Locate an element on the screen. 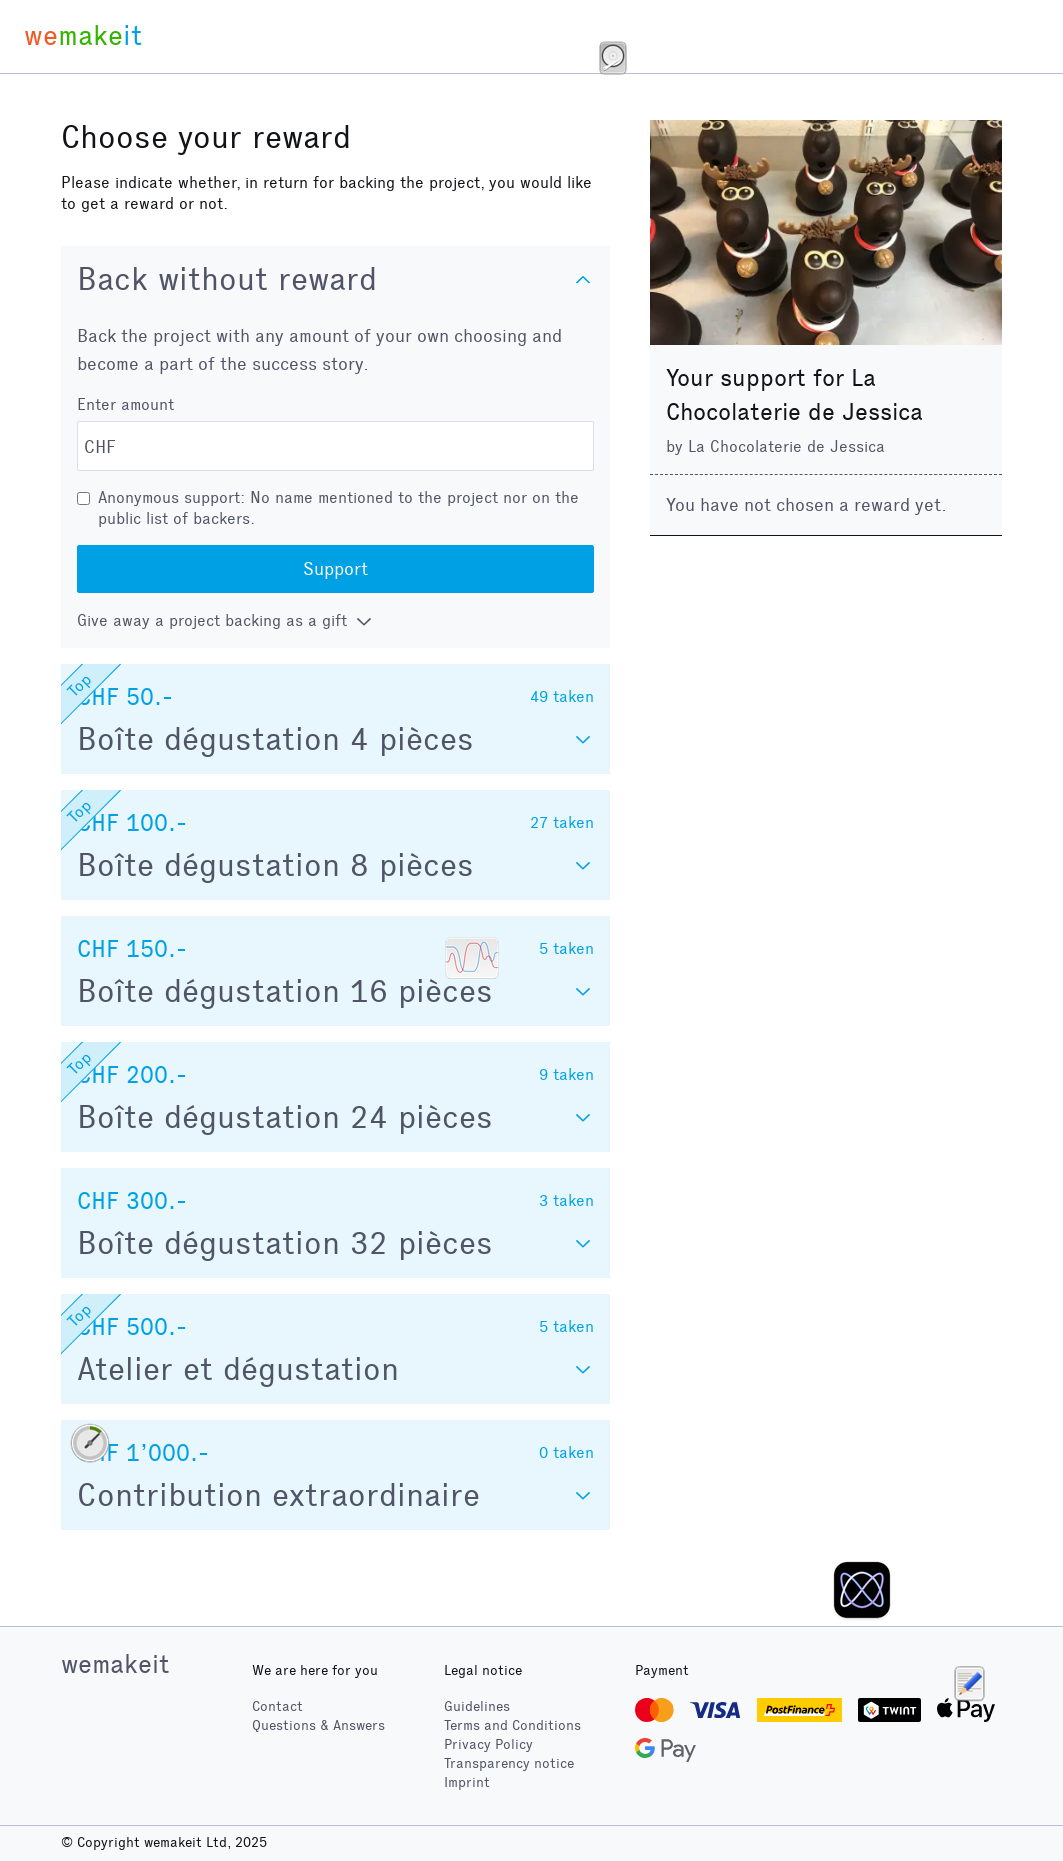  open the disk management utility is located at coordinates (613, 58).